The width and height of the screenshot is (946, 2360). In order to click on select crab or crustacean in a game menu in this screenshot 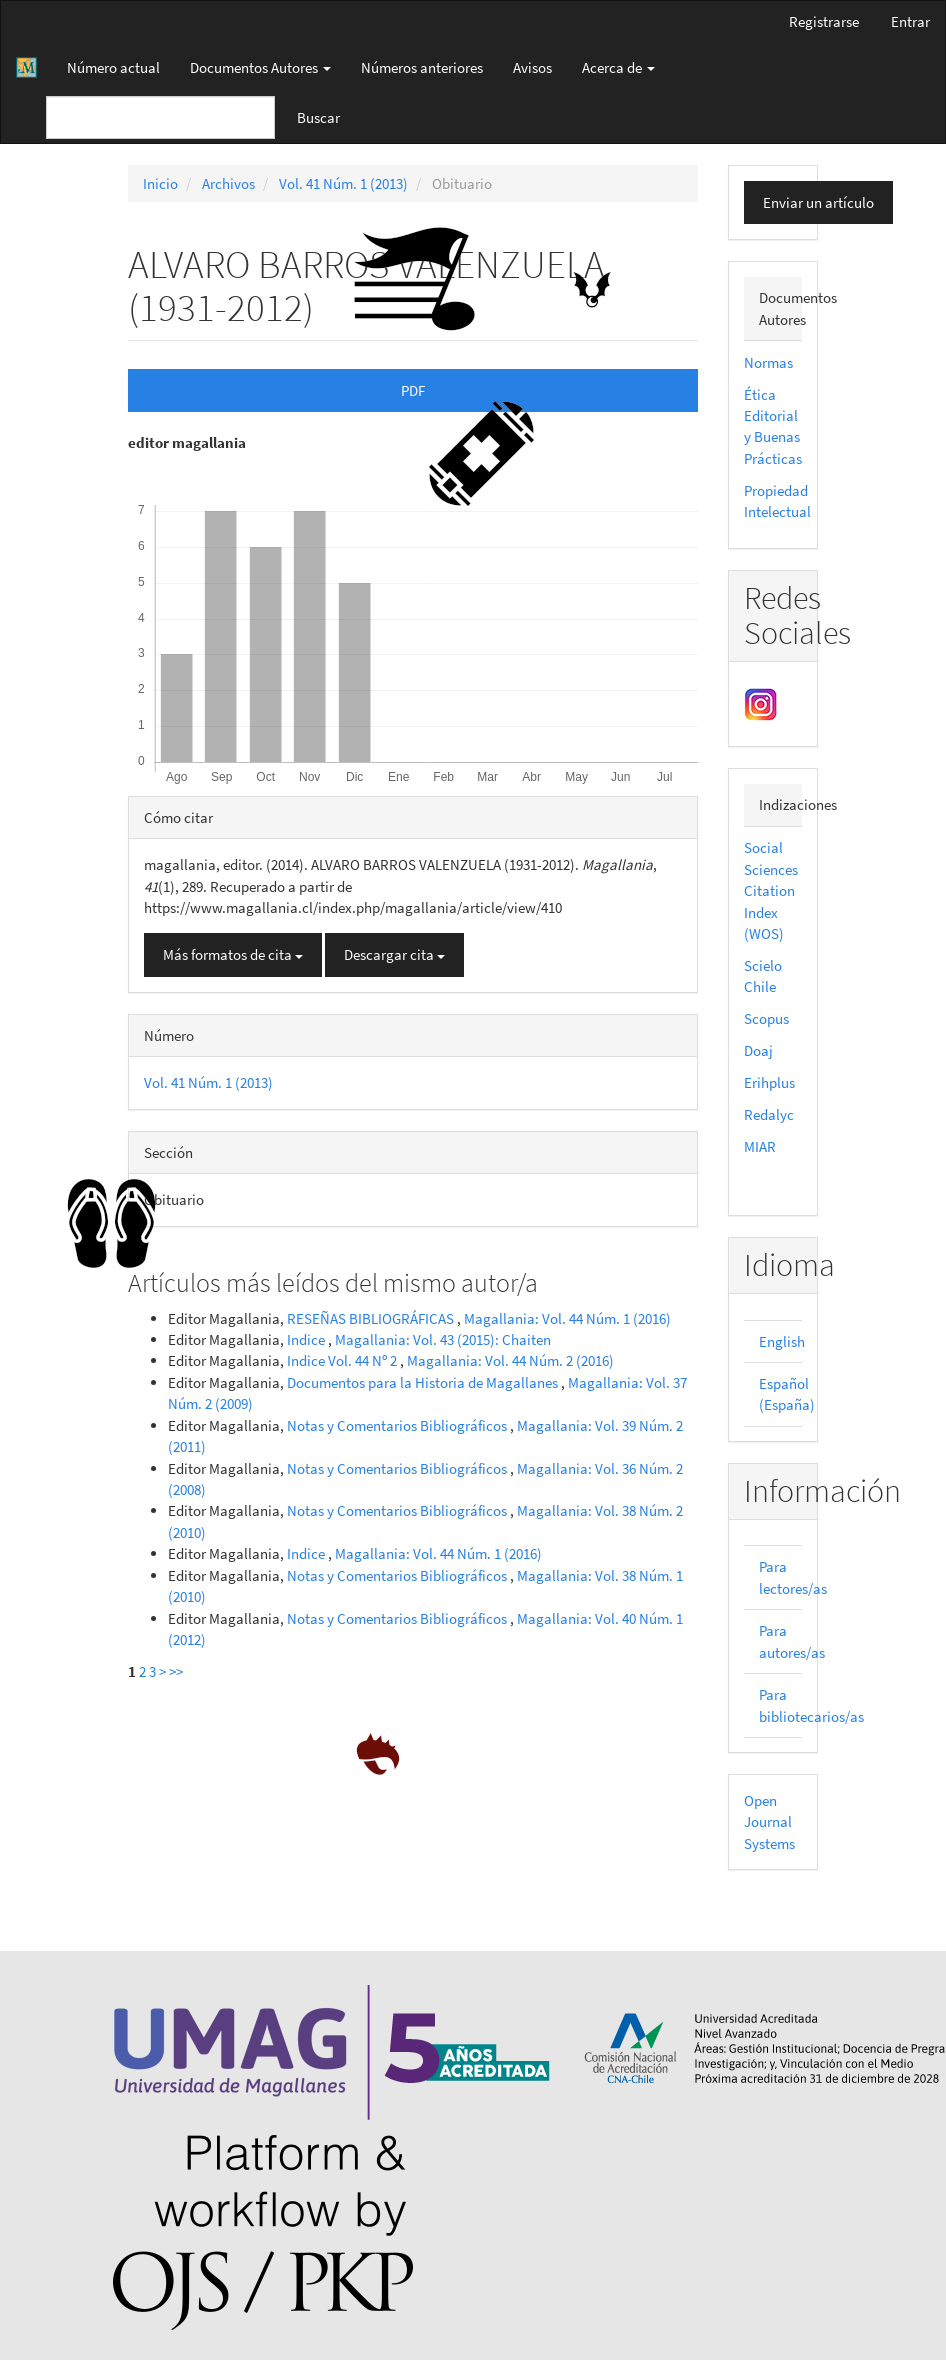, I will do `click(378, 1754)`.